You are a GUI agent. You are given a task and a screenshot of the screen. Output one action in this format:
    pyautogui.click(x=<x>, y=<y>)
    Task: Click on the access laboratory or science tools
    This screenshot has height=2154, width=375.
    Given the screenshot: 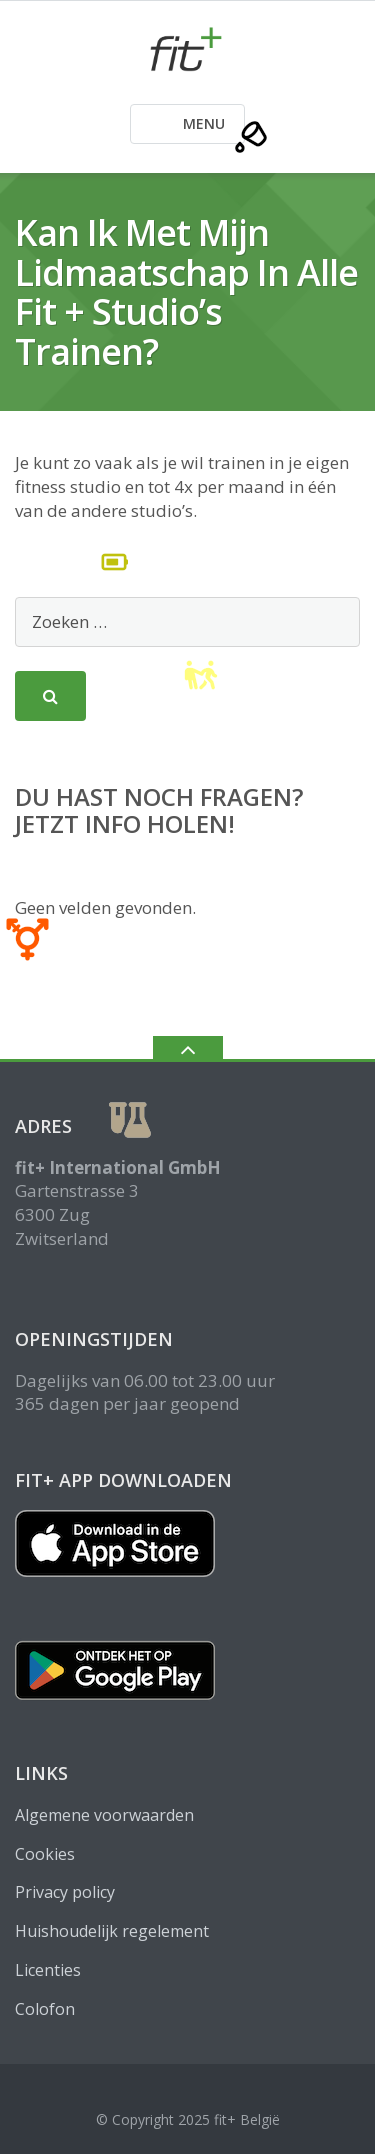 What is the action you would take?
    pyautogui.click(x=131, y=1120)
    